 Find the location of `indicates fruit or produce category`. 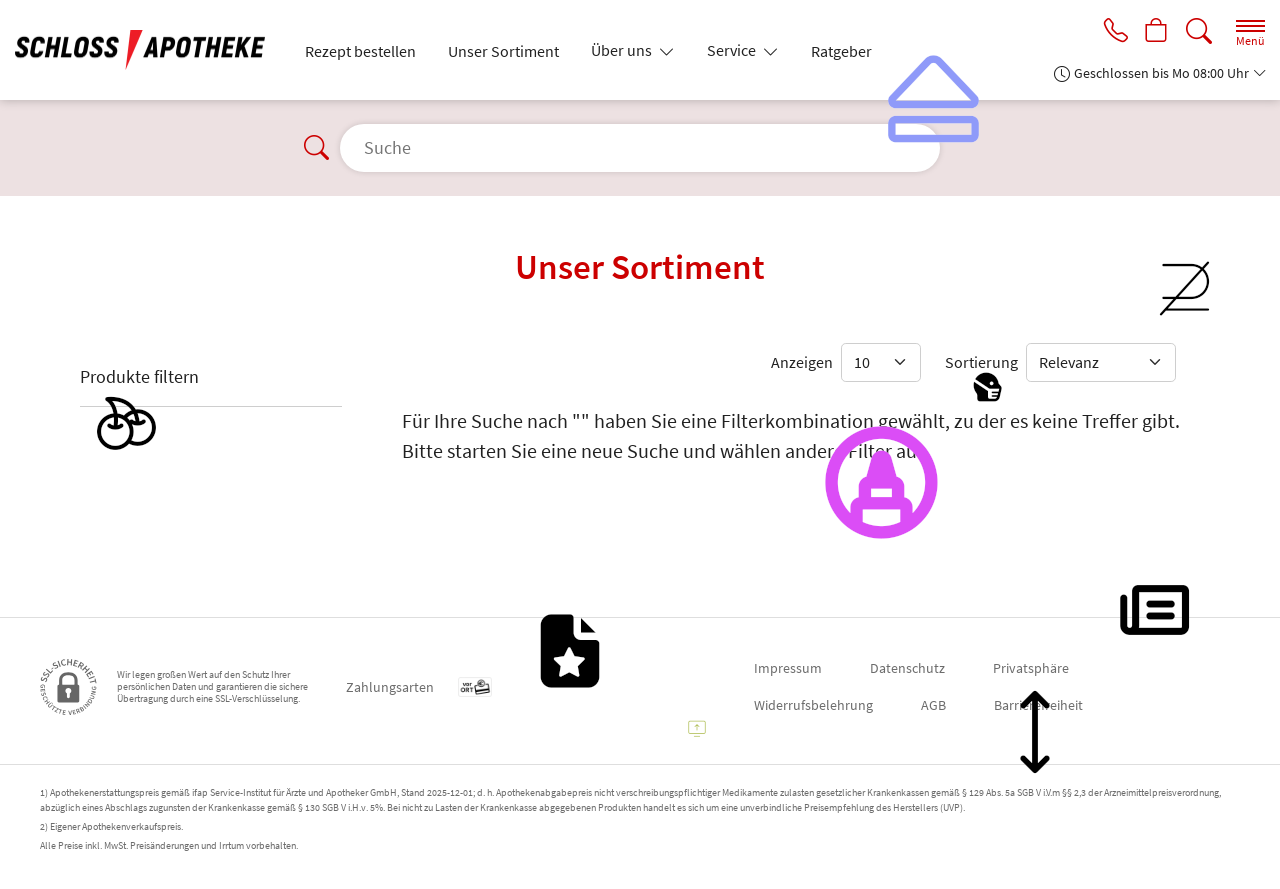

indicates fruit or produce category is located at coordinates (125, 423).